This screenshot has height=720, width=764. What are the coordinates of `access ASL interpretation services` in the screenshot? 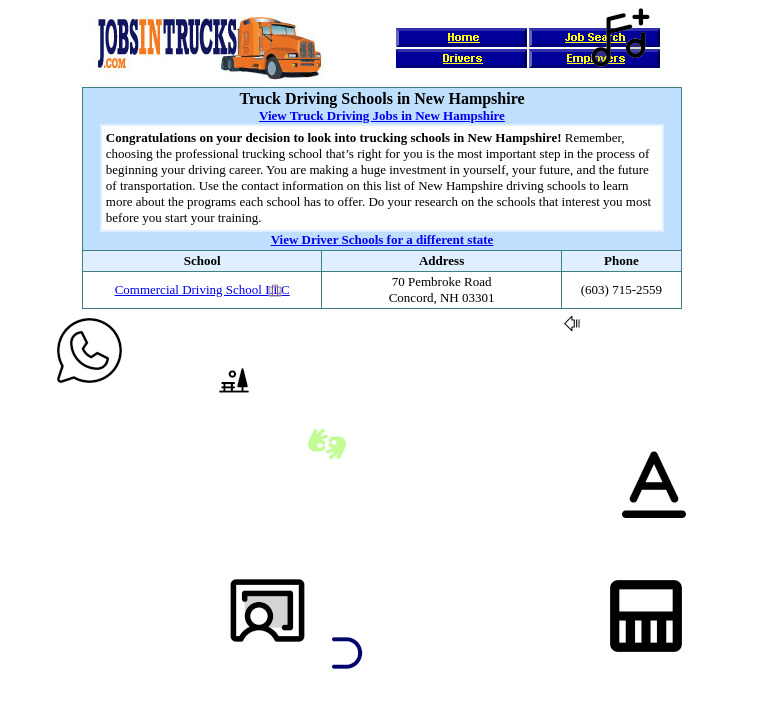 It's located at (327, 444).